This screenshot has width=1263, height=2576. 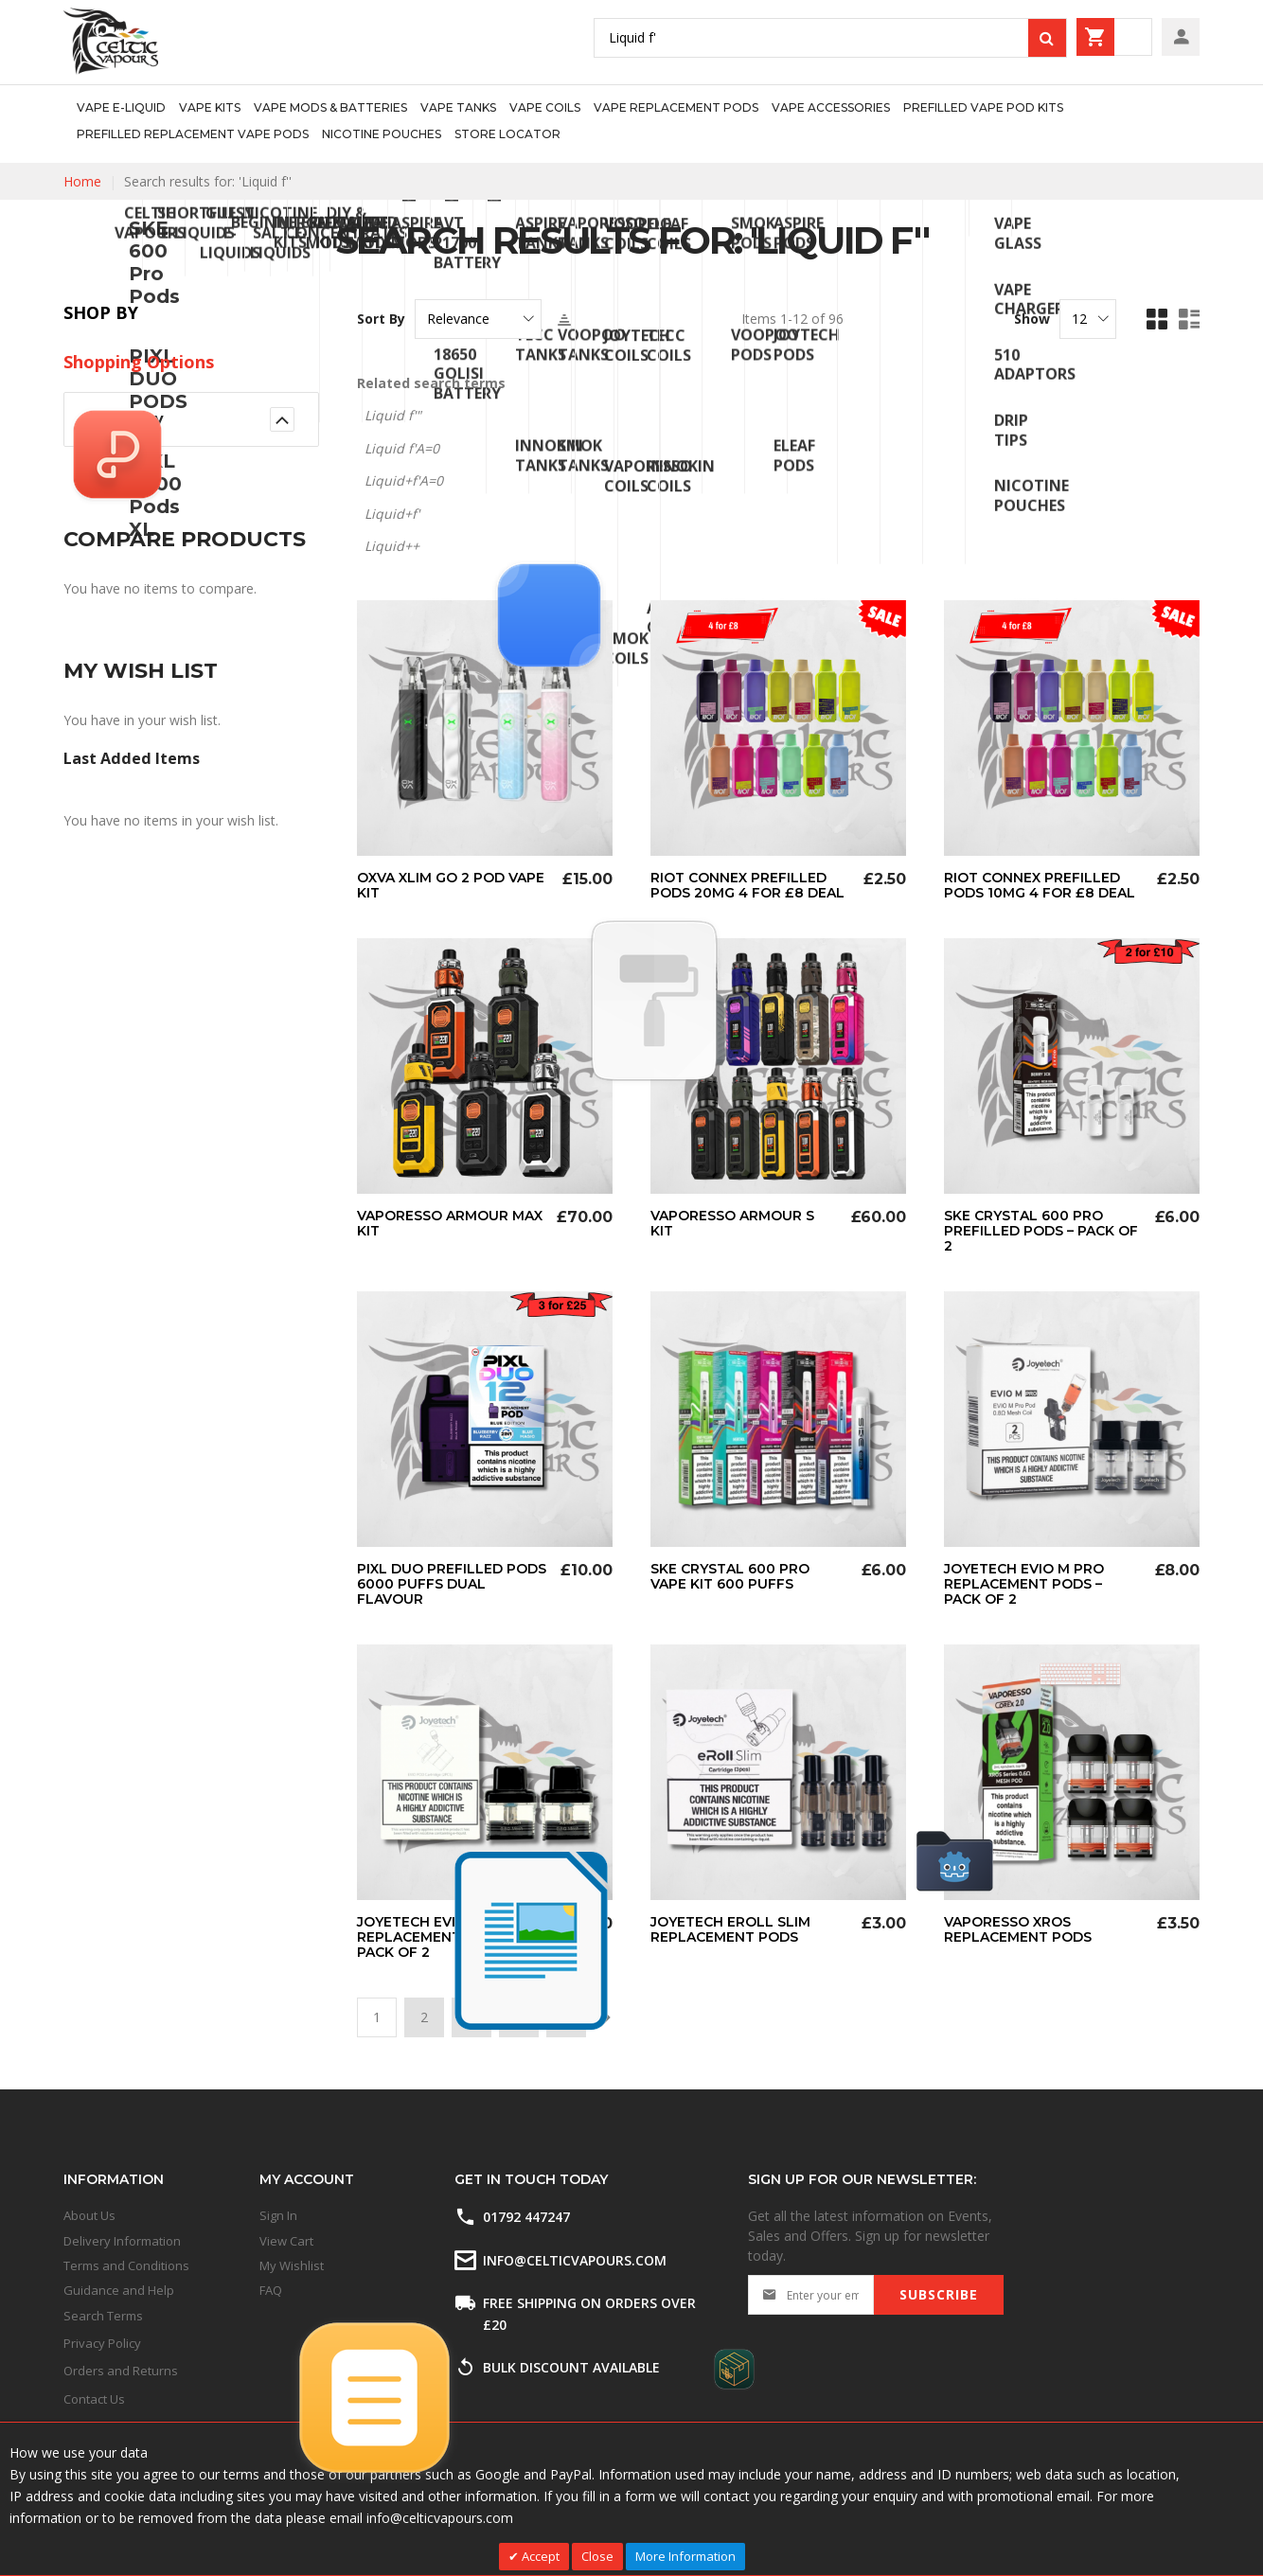 What do you see at coordinates (549, 617) in the screenshot?
I see `configure hot corners behavior` at bounding box center [549, 617].